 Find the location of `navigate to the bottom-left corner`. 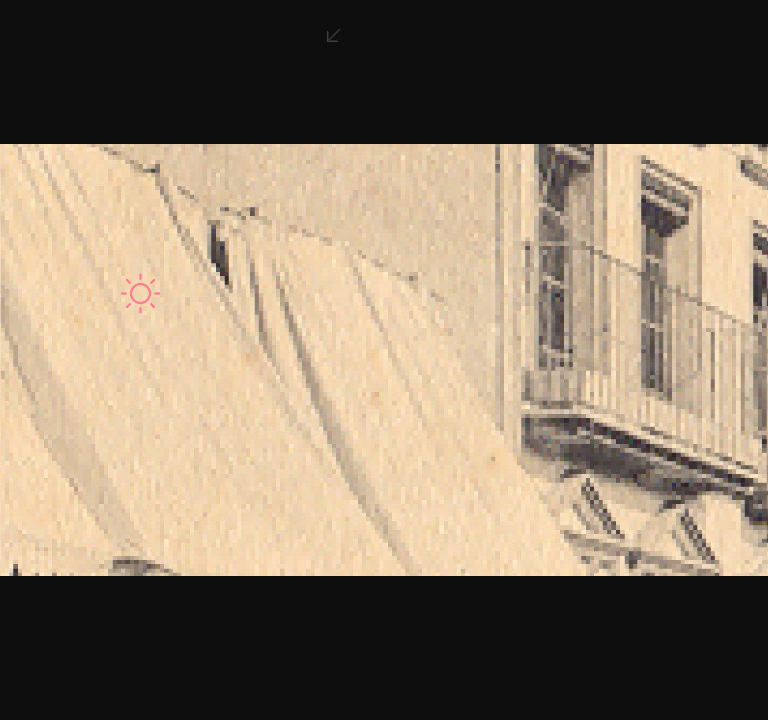

navigate to the bottom-left corner is located at coordinates (333, 35).